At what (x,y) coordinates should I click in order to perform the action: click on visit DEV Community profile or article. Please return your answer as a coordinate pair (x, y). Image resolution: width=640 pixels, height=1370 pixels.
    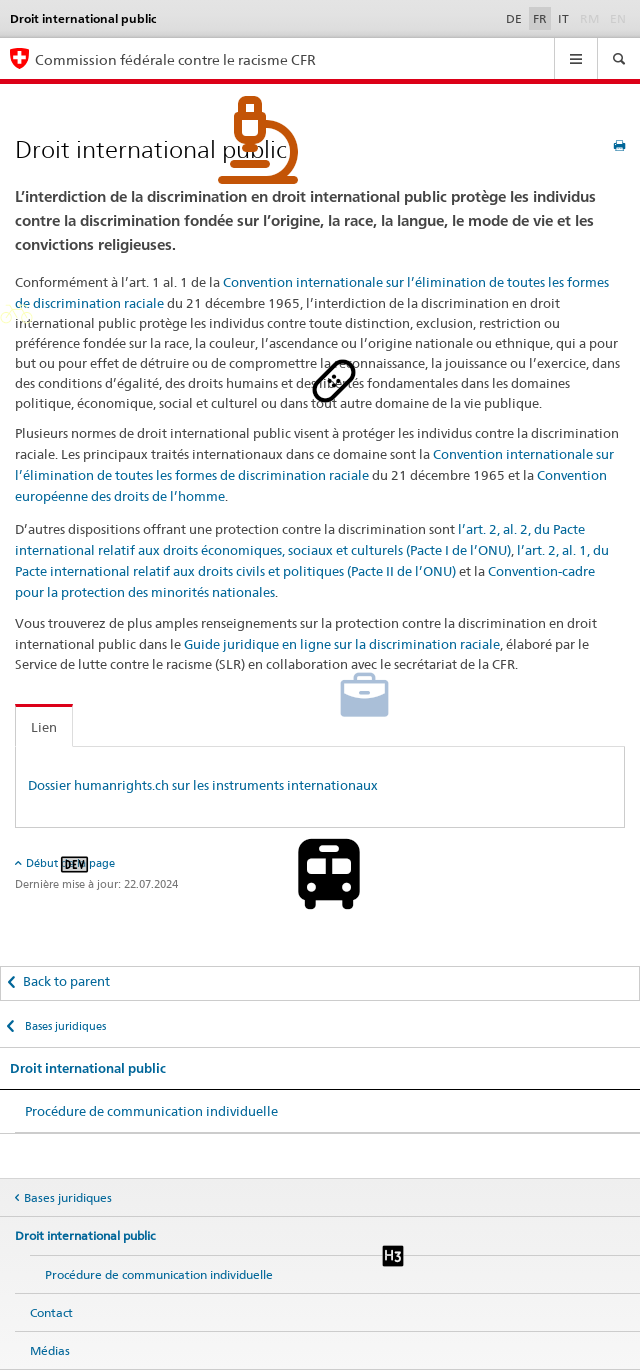
    Looking at the image, I should click on (74, 864).